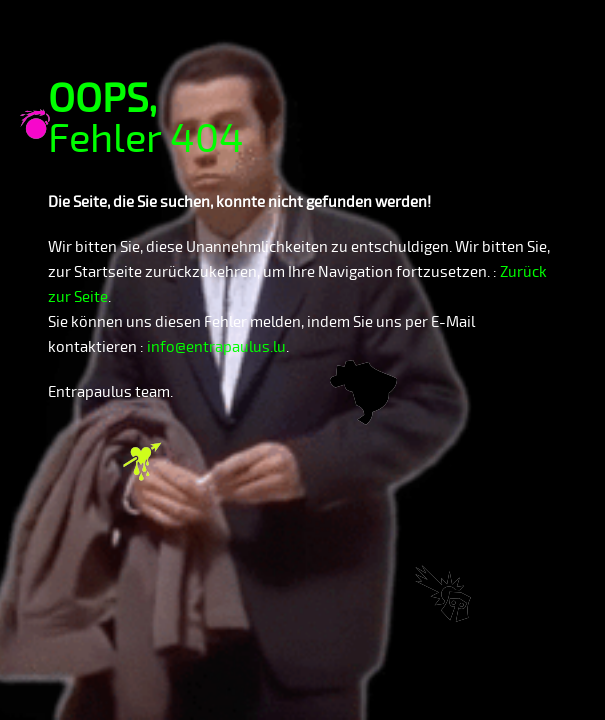 This screenshot has width=605, height=720. Describe the element at coordinates (35, 124) in the screenshot. I see `activate a bomb or explosive item in-game` at that location.